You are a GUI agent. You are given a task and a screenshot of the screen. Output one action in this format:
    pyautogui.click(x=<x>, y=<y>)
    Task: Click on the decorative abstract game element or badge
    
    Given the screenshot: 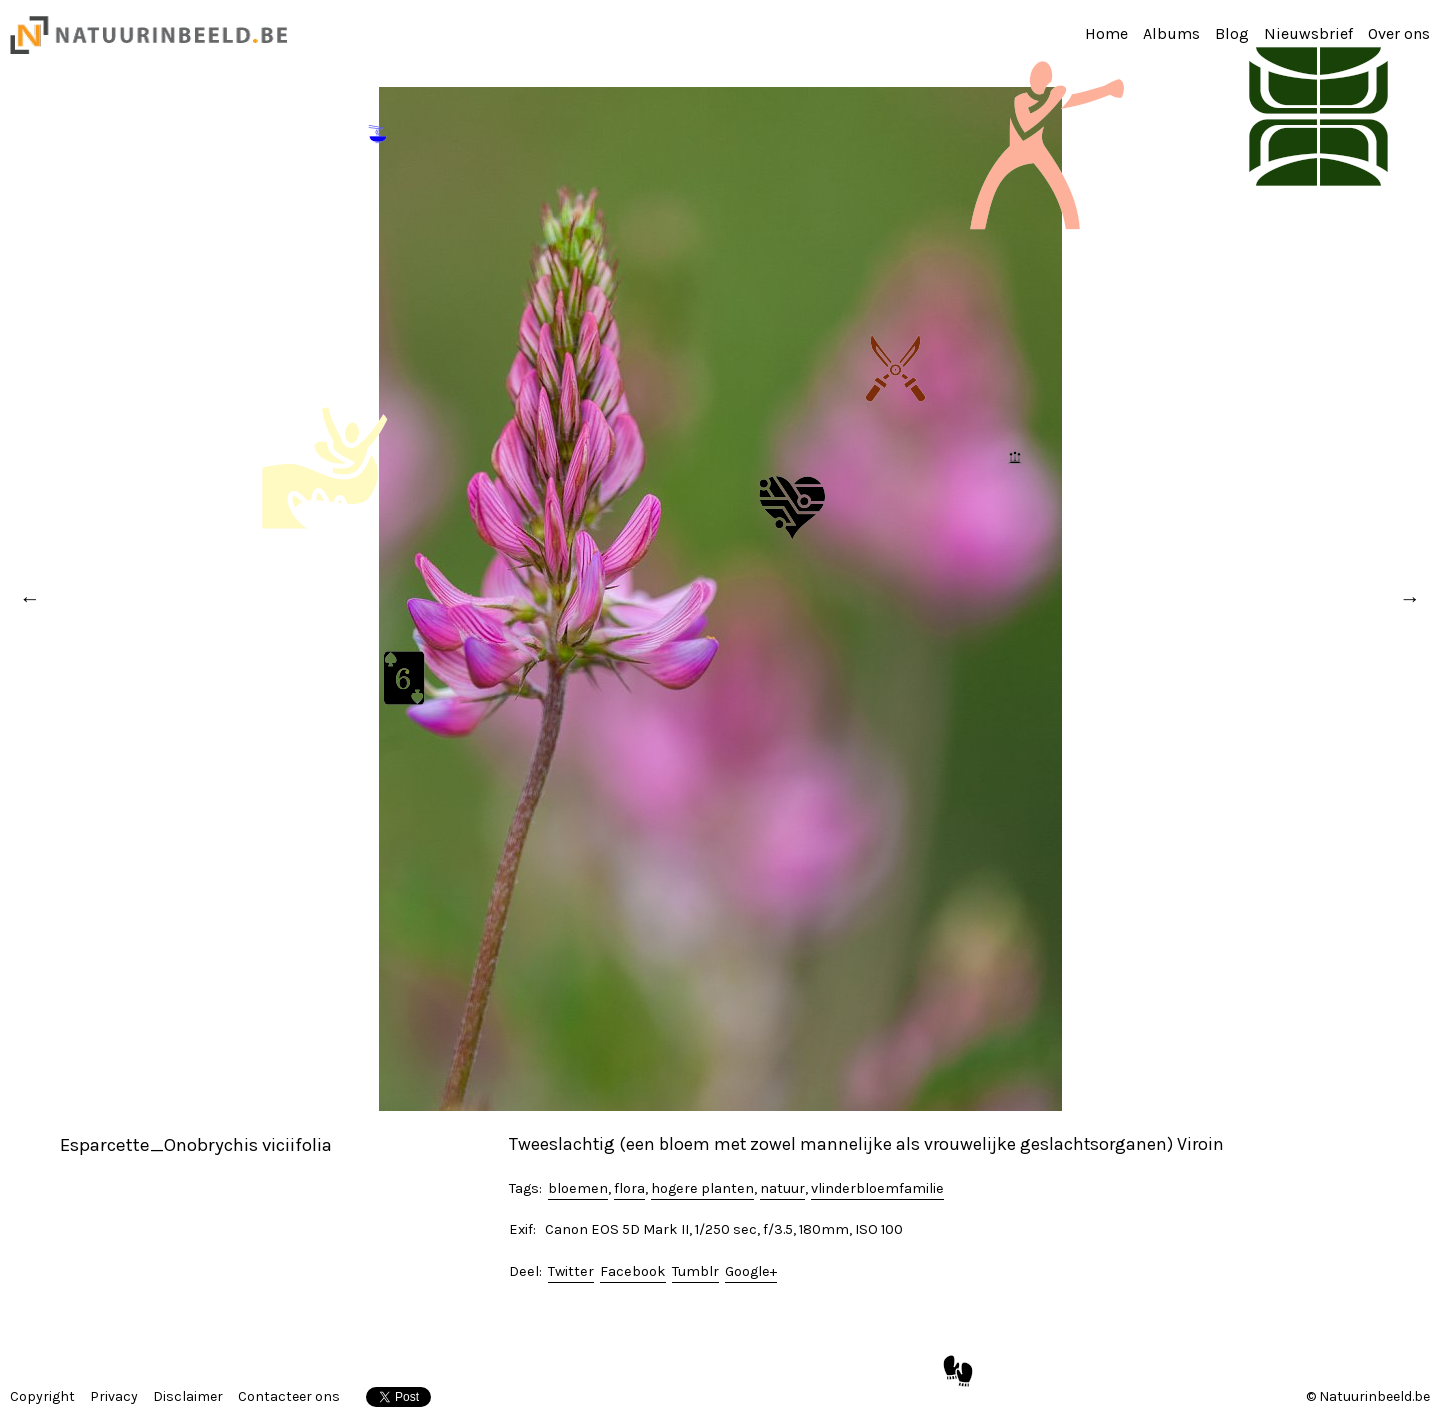 What is the action you would take?
    pyautogui.click(x=1318, y=116)
    